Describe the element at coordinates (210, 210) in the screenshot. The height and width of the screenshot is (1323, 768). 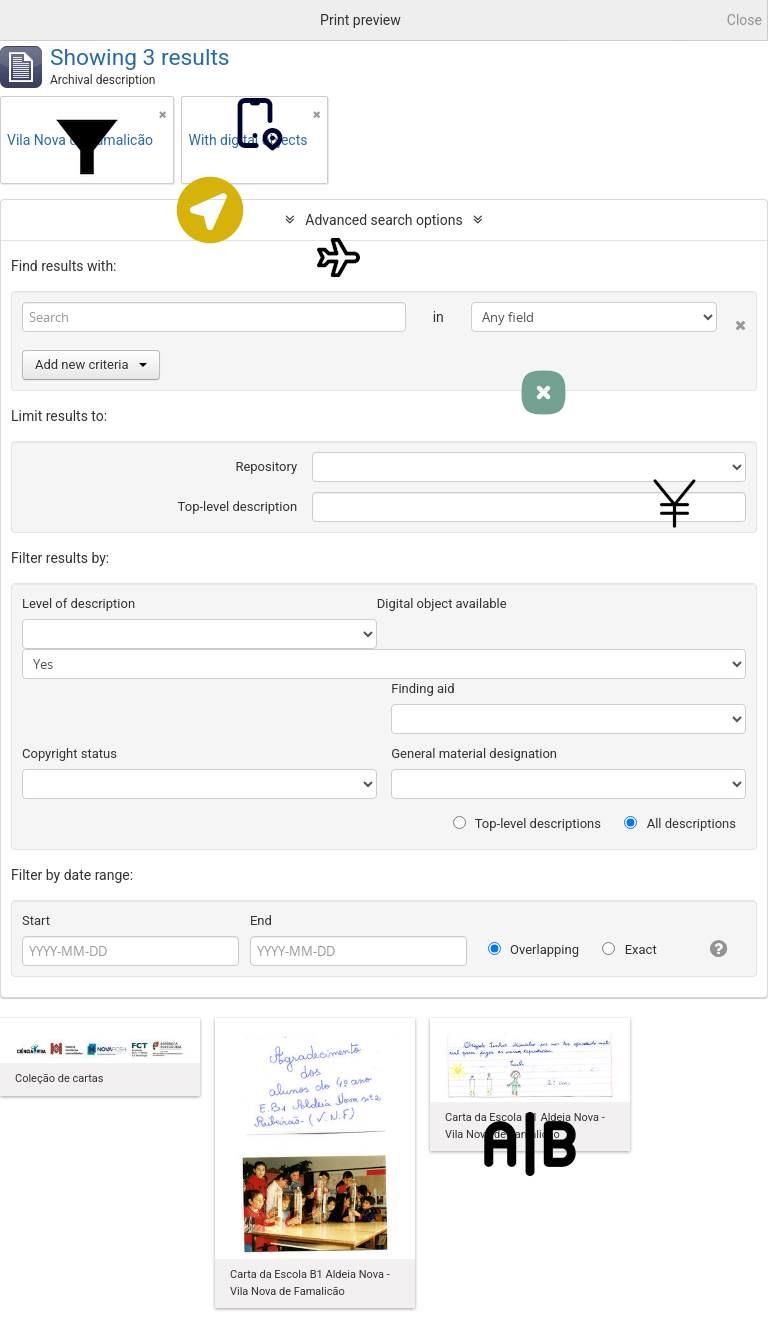
I see `access location services` at that location.